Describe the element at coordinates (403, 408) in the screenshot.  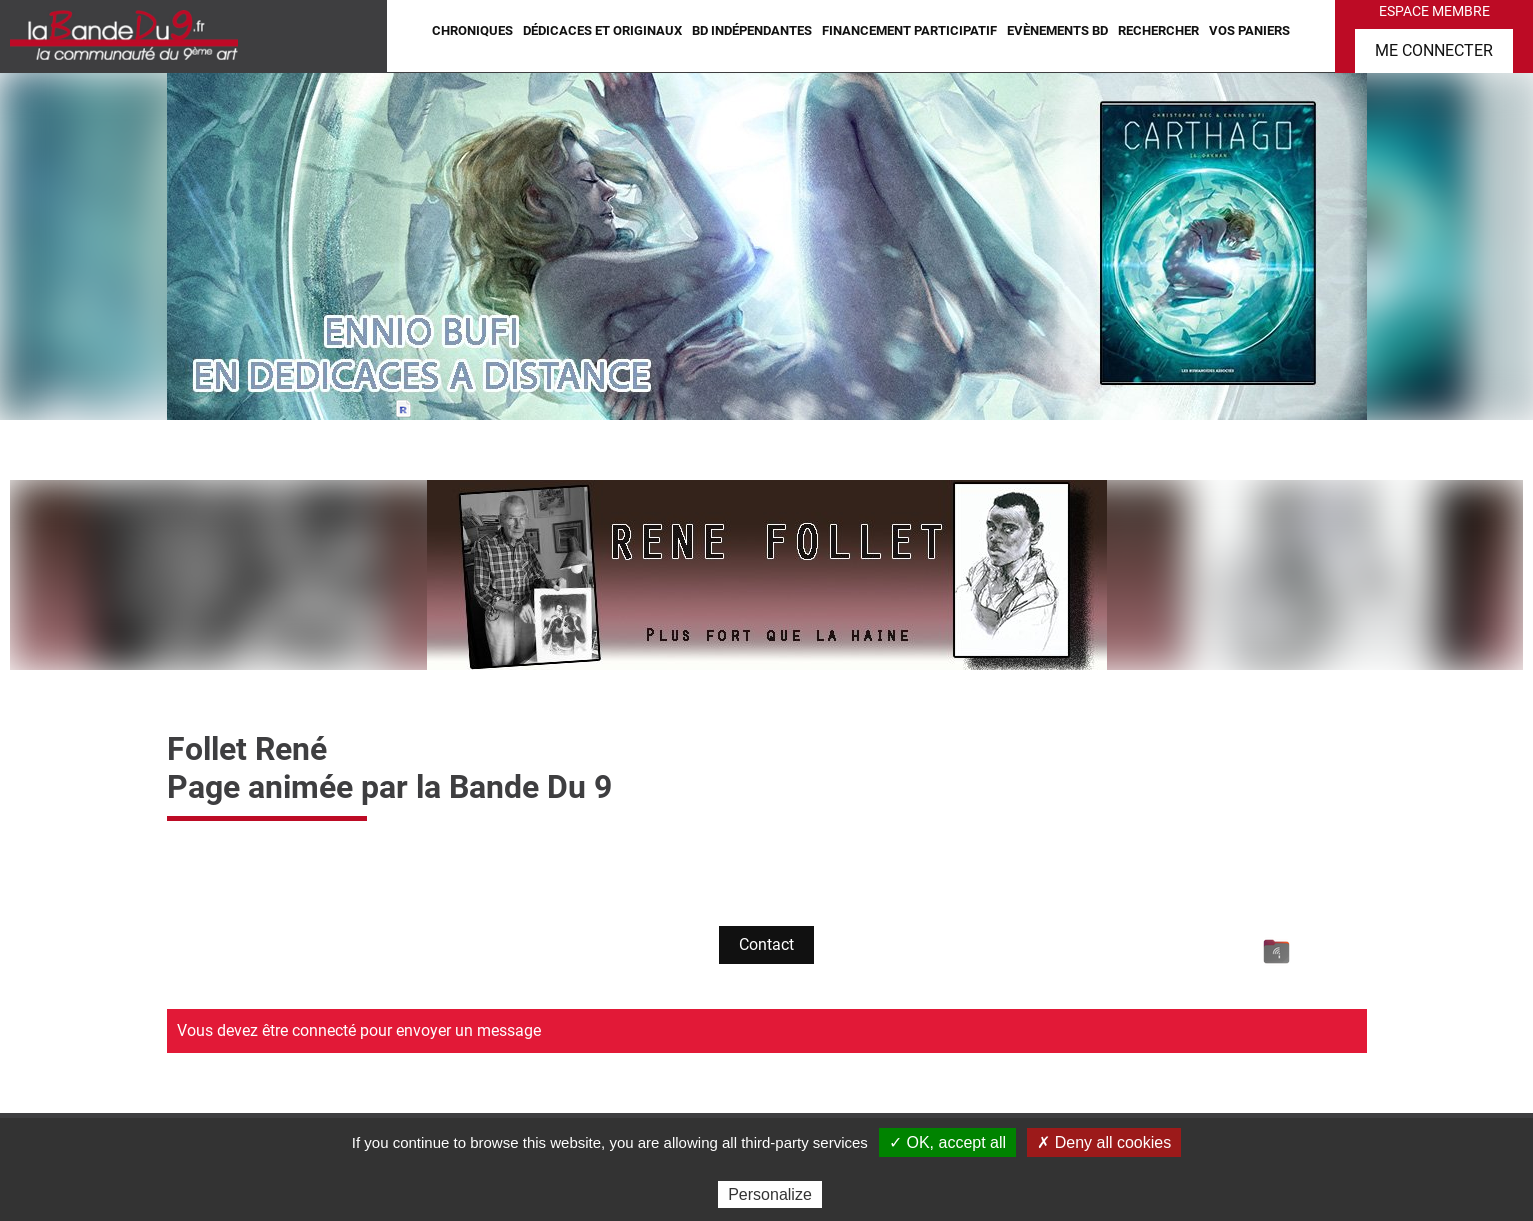
I see `an R programming language source file` at that location.